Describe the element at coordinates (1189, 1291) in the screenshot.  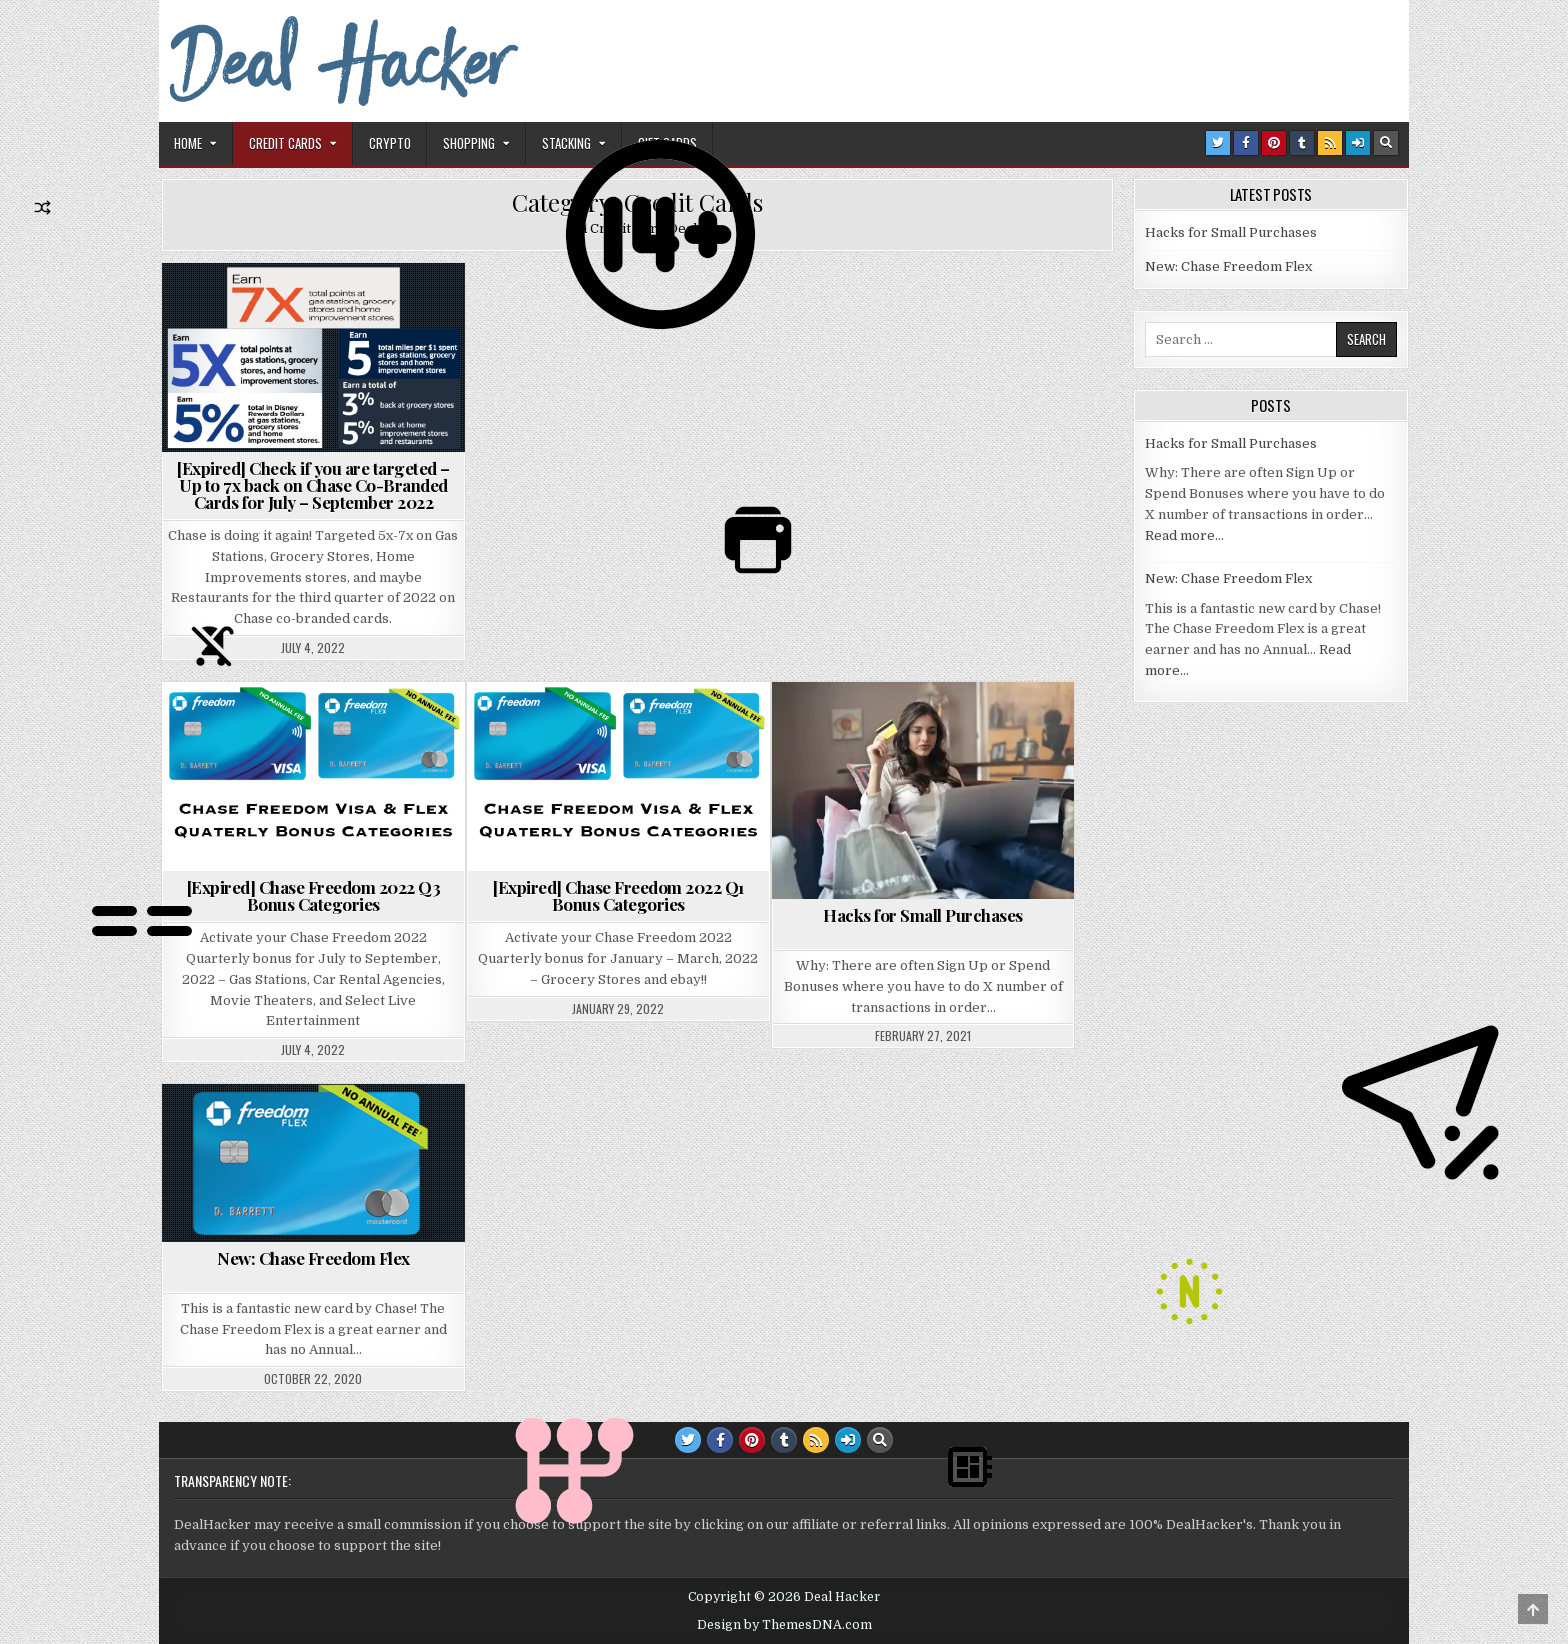
I see `indicates a draft or pending status for an item` at that location.